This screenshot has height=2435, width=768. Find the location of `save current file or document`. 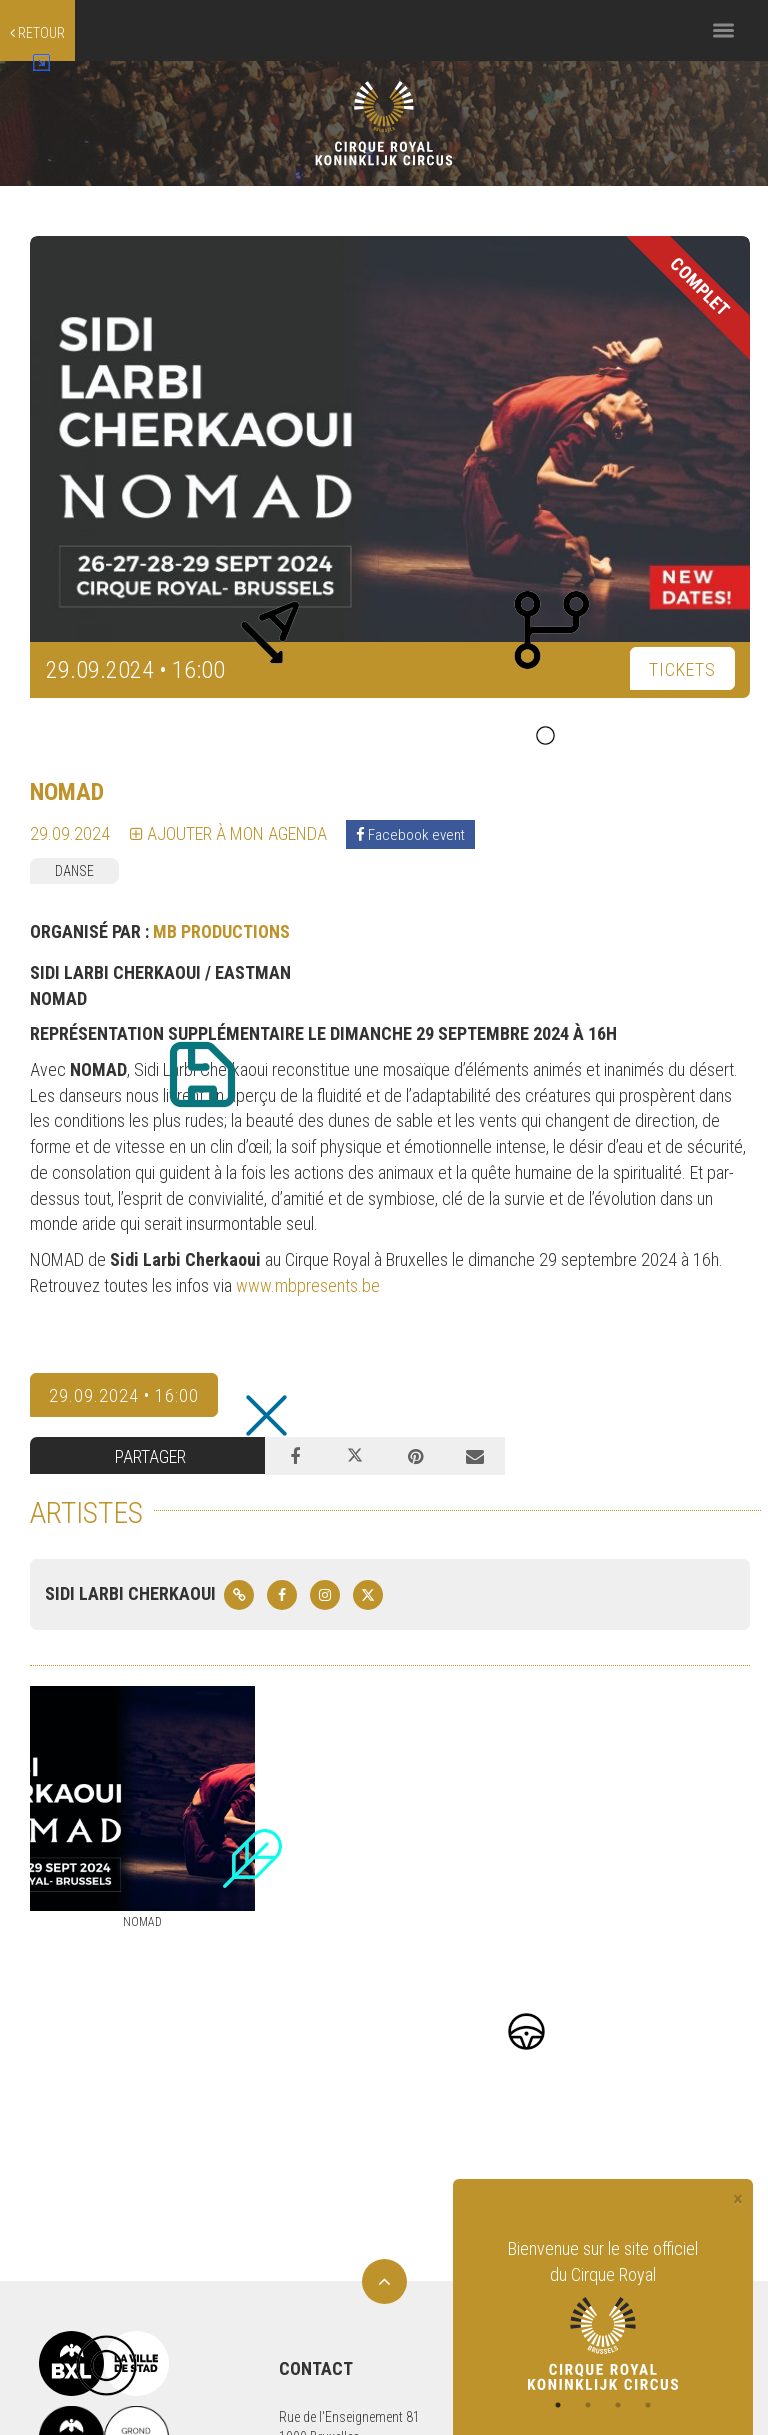

save current file or document is located at coordinates (202, 1074).